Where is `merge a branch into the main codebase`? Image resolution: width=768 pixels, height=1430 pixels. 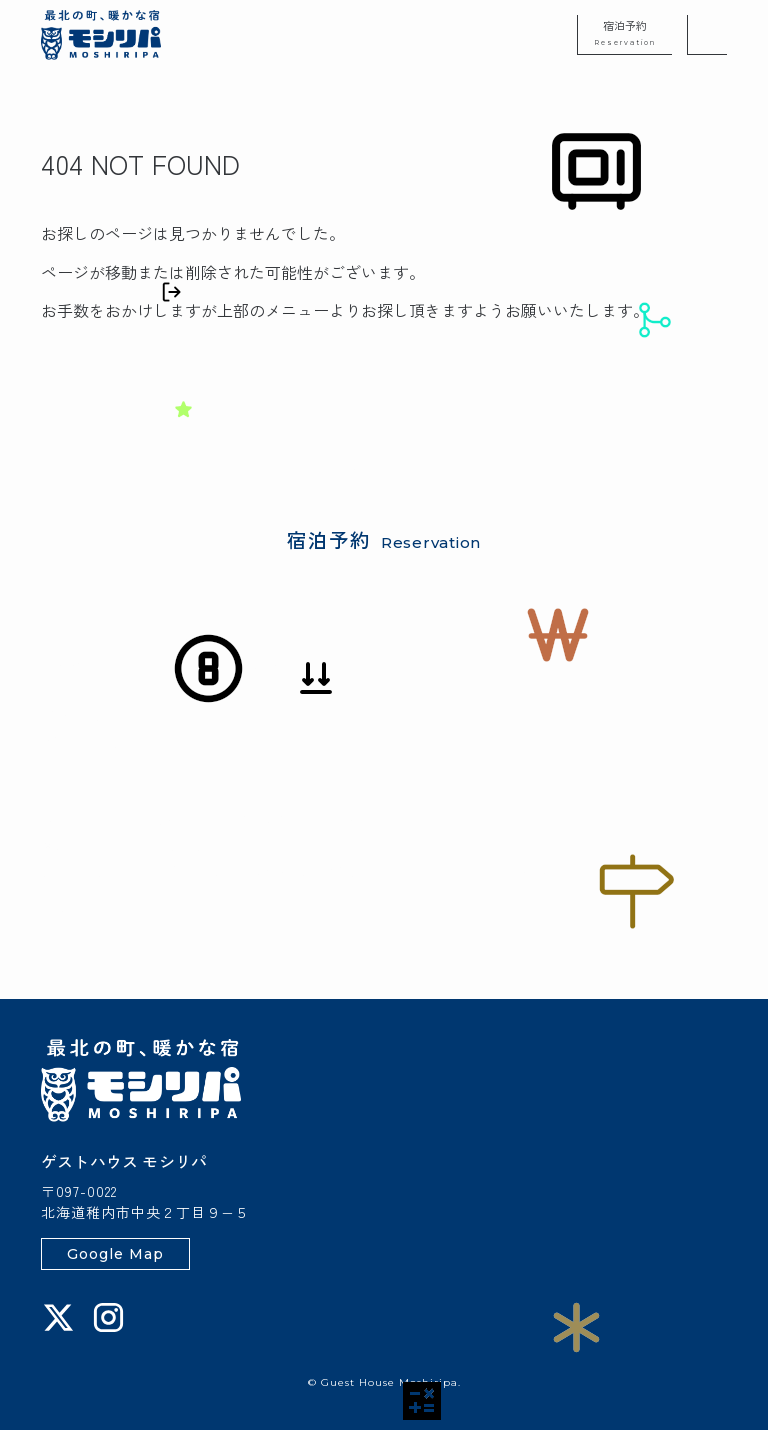
merge a branch into the main codebase is located at coordinates (655, 320).